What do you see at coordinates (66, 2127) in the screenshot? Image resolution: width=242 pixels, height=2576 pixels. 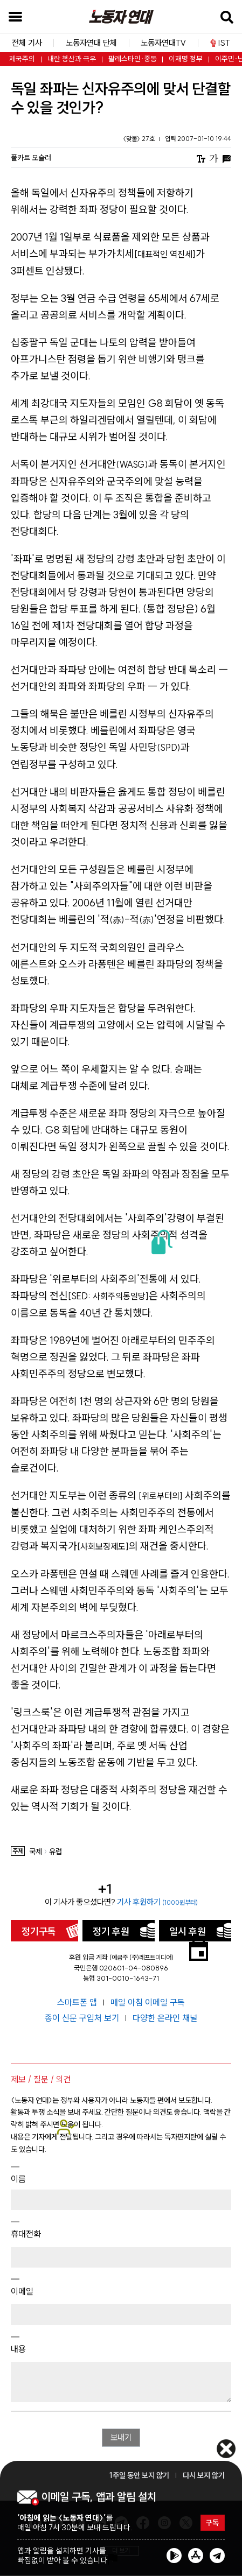 I see `verify or approve a user account` at bounding box center [66, 2127].